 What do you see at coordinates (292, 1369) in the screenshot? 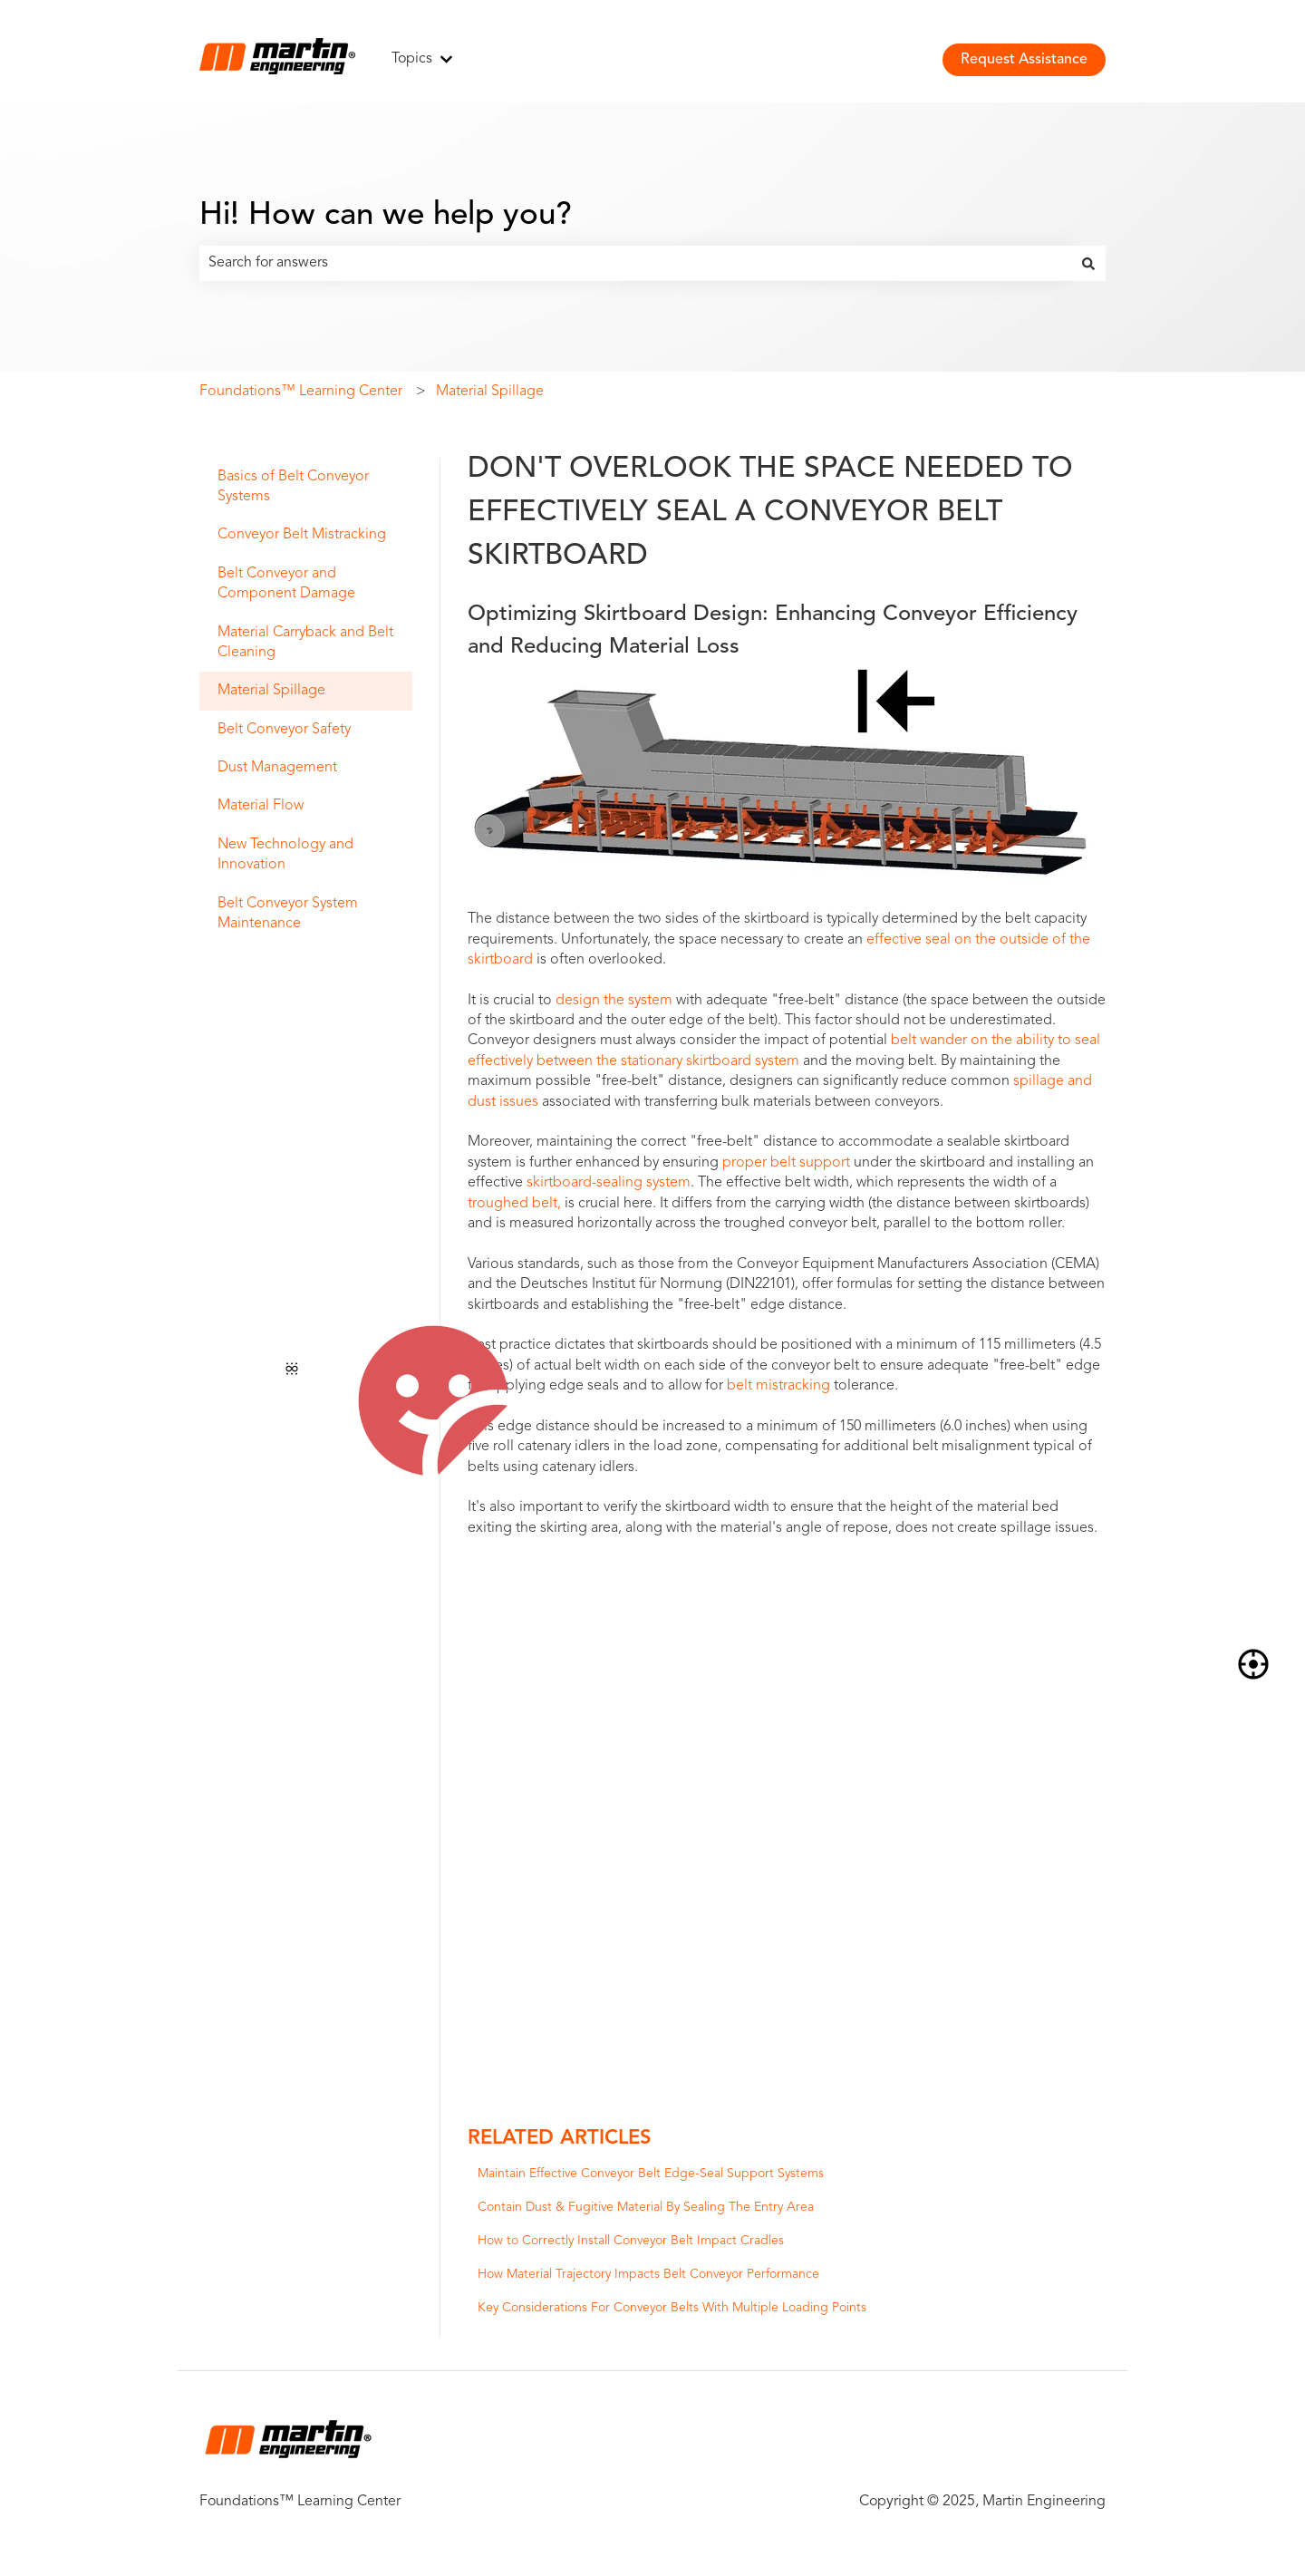
I see `indicates hazy weather conditions` at bounding box center [292, 1369].